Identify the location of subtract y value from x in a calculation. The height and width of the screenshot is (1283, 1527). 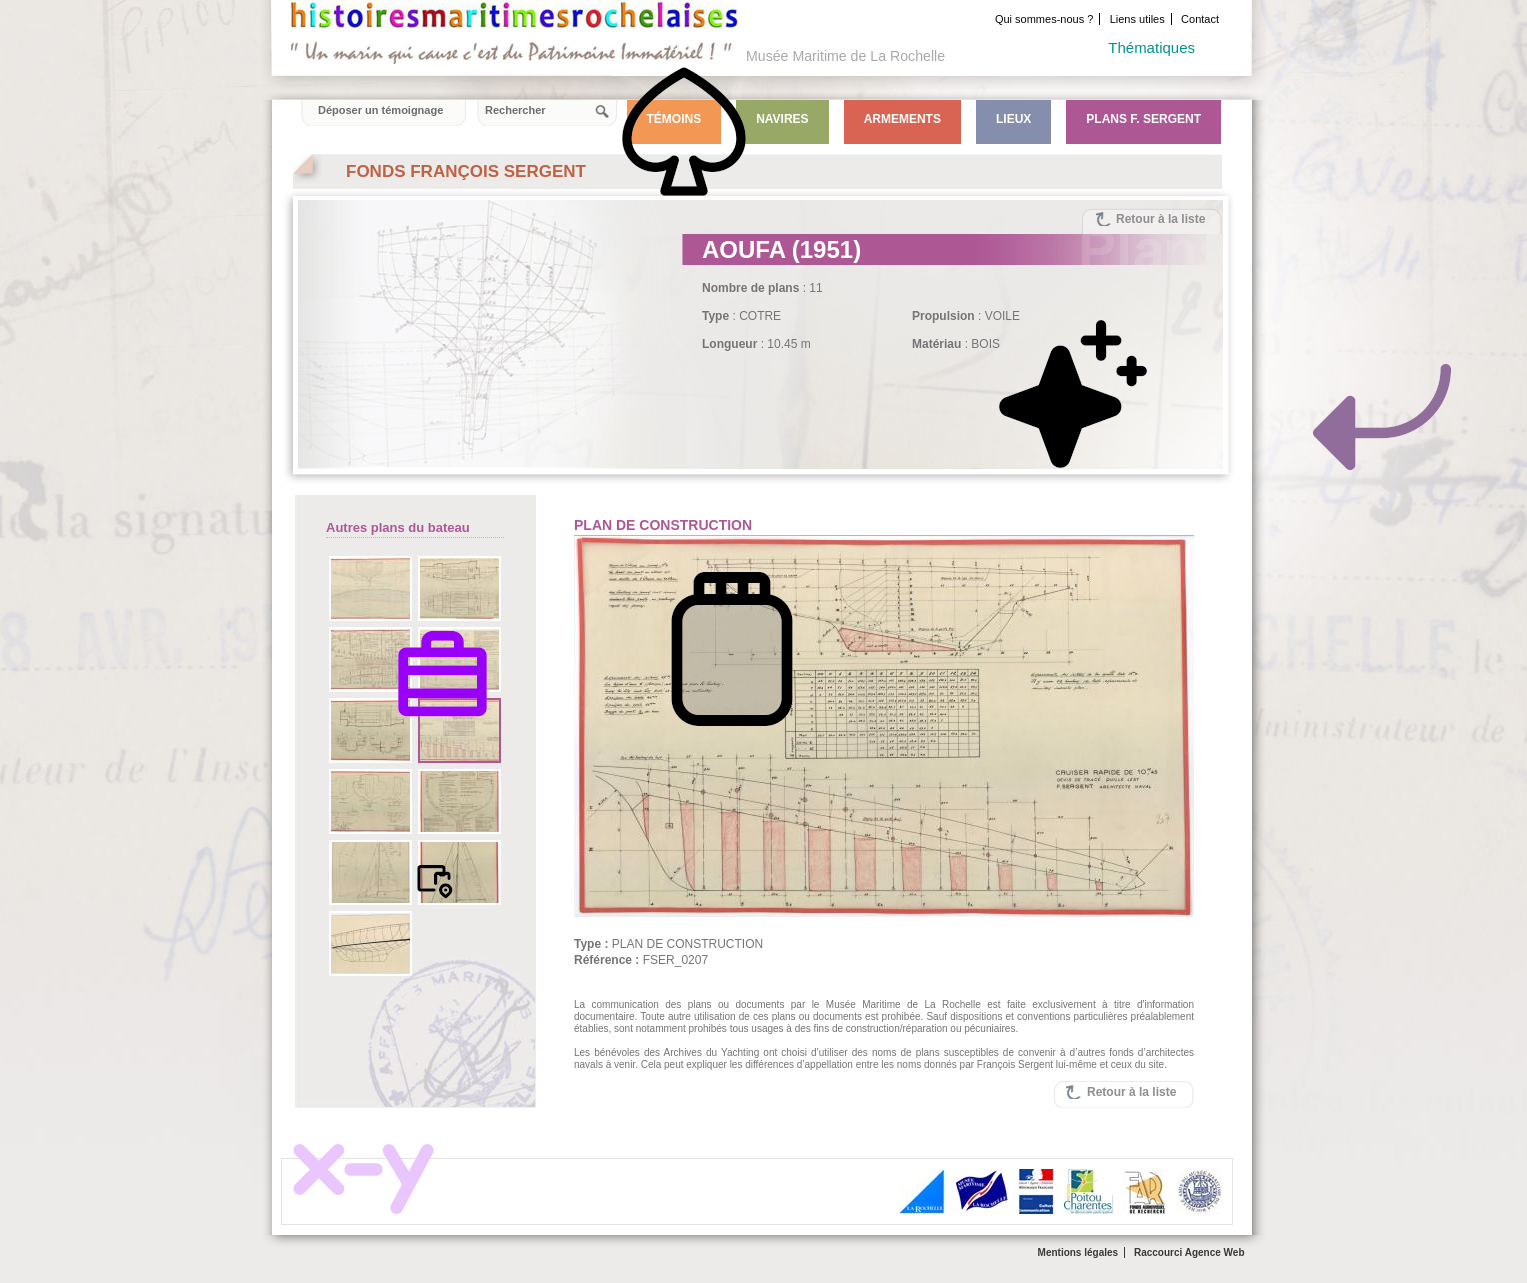
(363, 1169).